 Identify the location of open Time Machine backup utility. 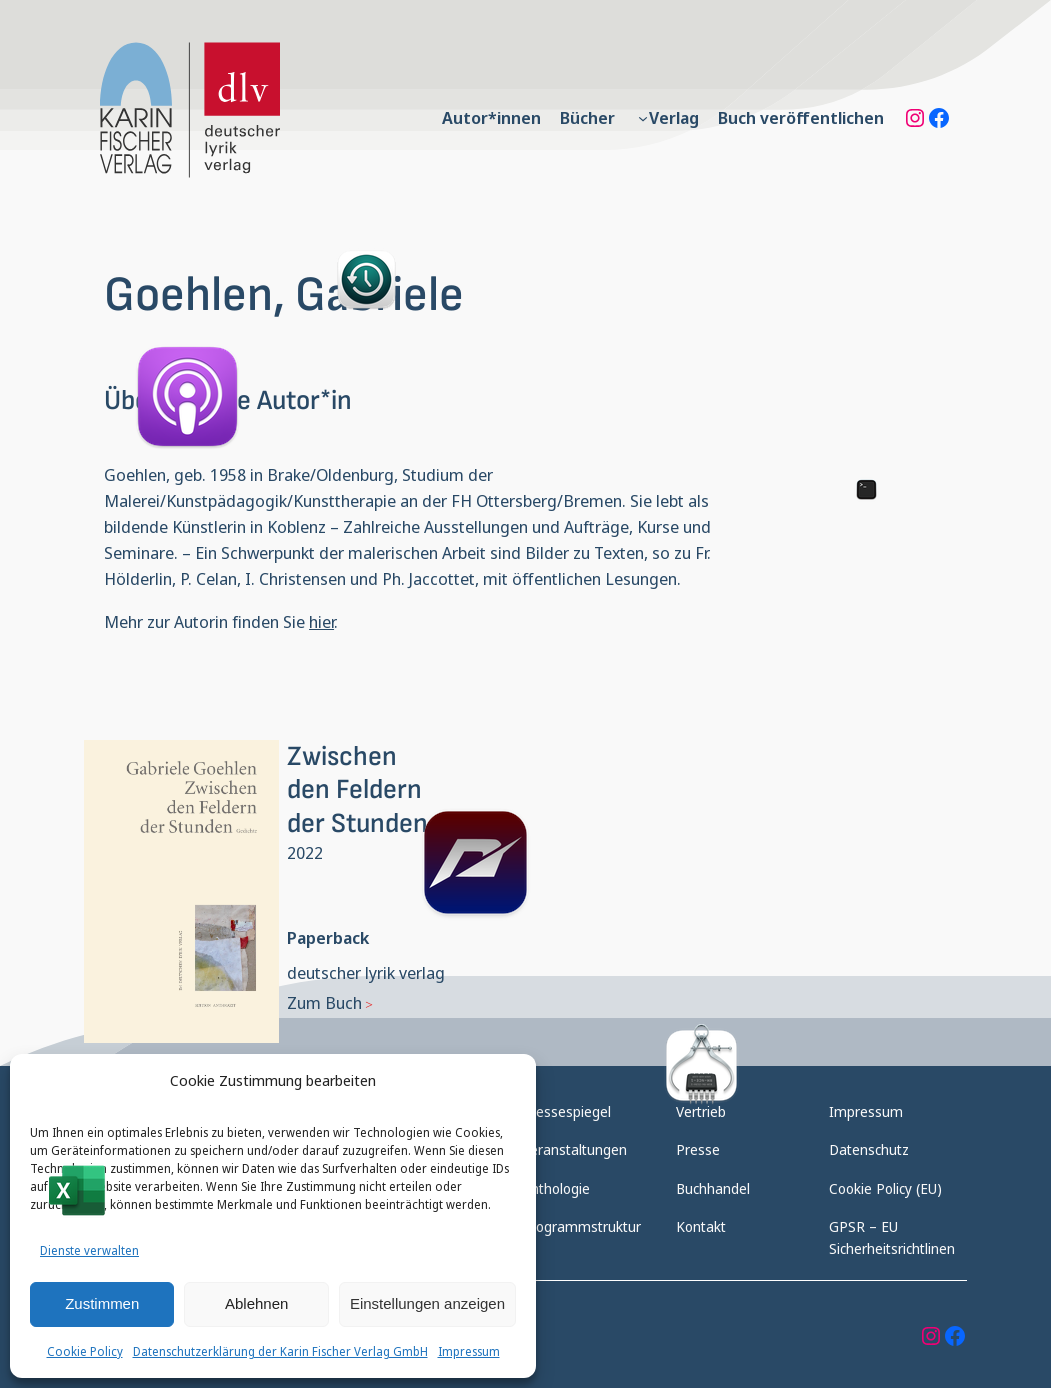
(366, 279).